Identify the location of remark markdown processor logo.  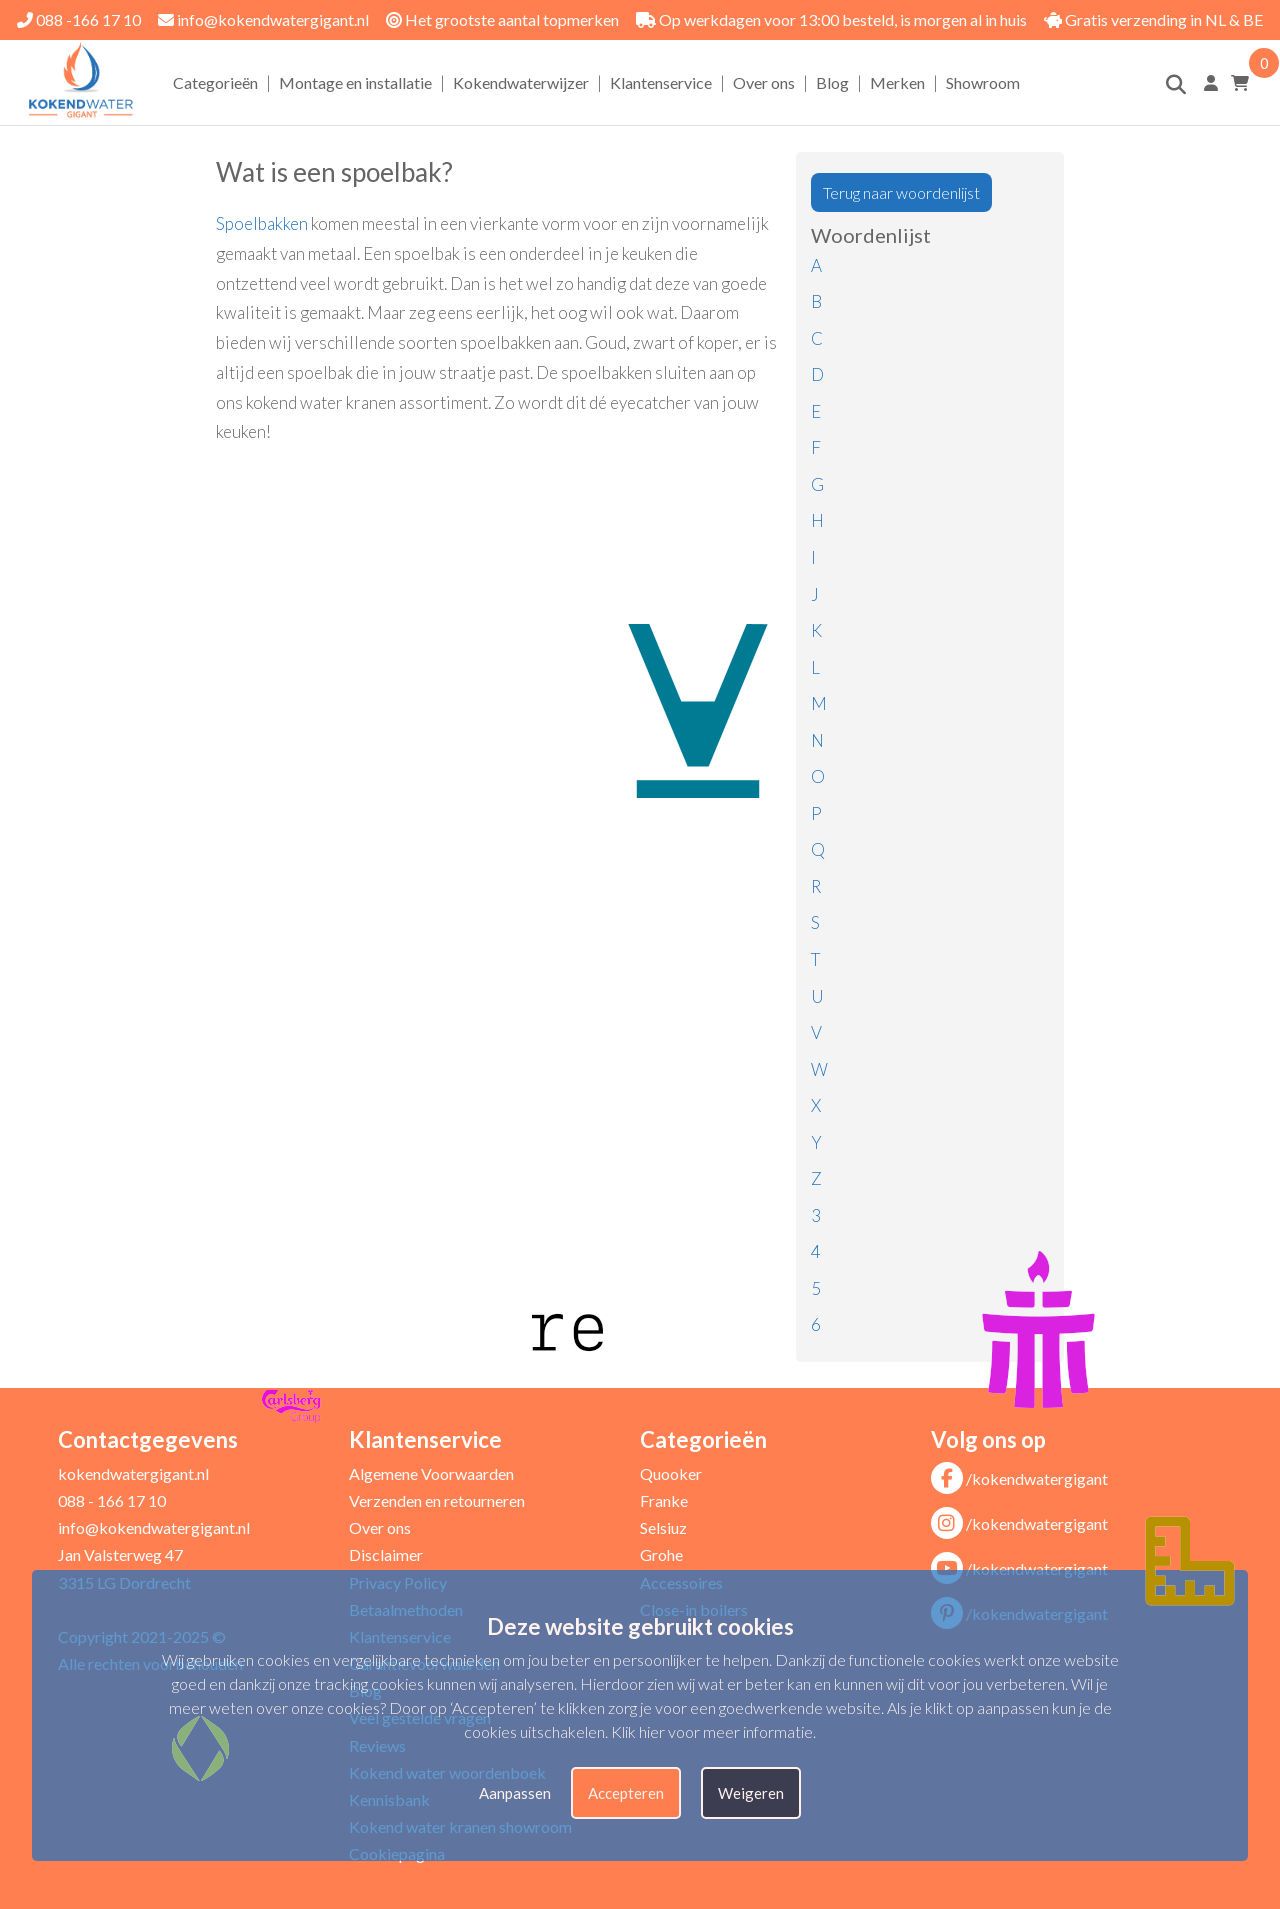
(567, 1332).